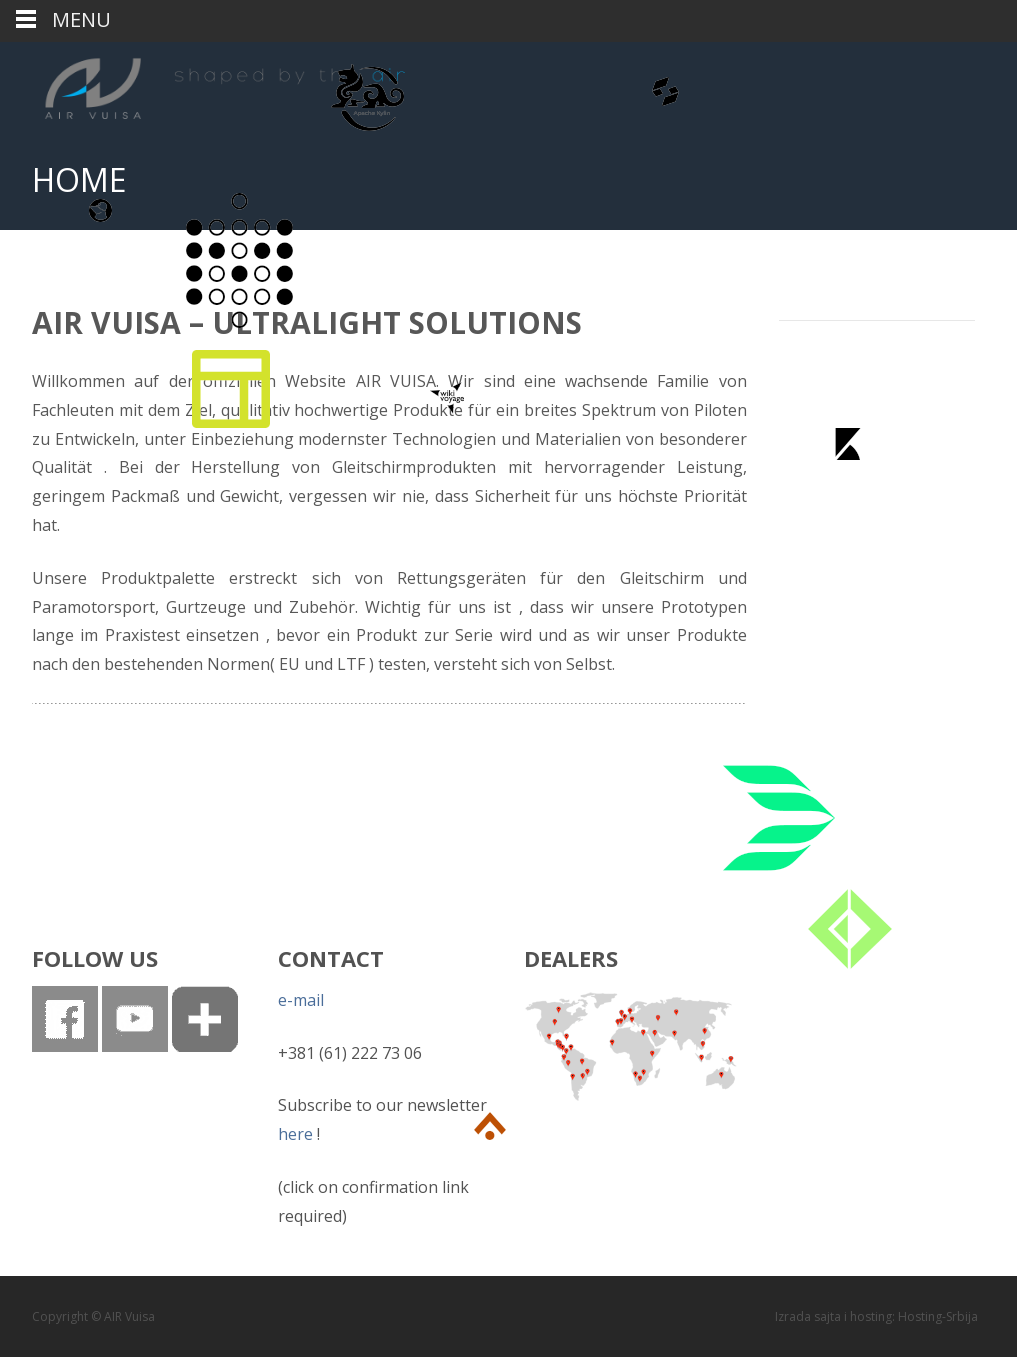 The height and width of the screenshot is (1357, 1017). What do you see at coordinates (100, 210) in the screenshot?
I see `open Mullvad VPN app` at bounding box center [100, 210].